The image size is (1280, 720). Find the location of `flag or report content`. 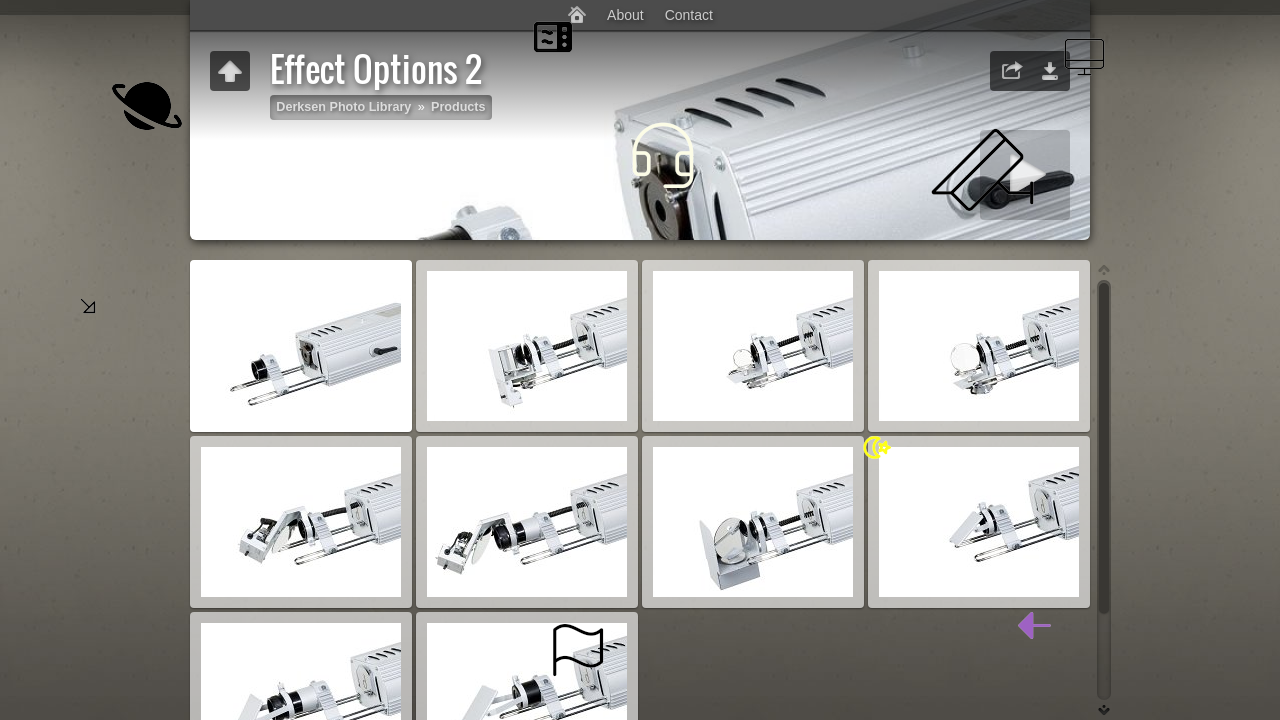

flag or report content is located at coordinates (576, 649).